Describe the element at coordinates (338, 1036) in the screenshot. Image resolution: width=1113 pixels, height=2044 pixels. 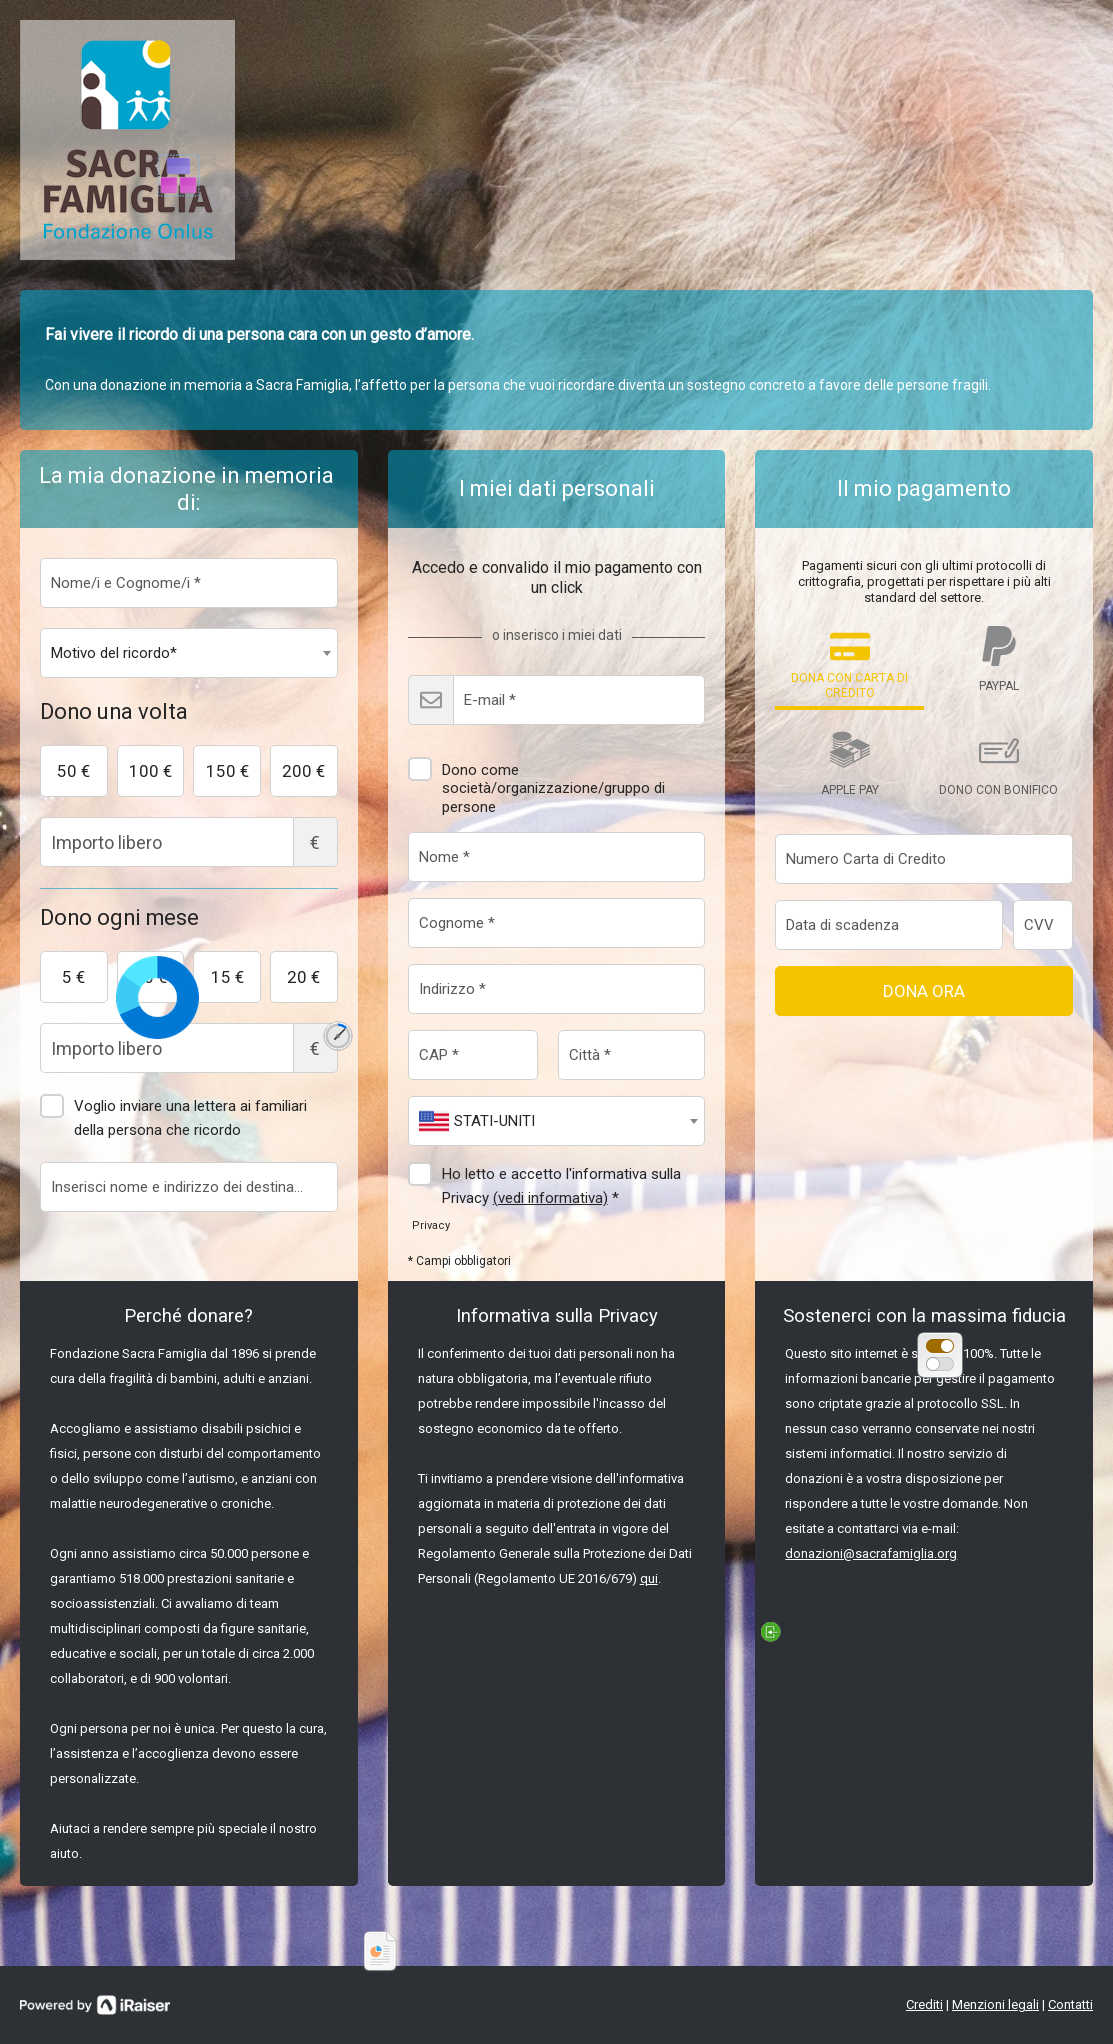
I see `open sysprof system profiler` at that location.